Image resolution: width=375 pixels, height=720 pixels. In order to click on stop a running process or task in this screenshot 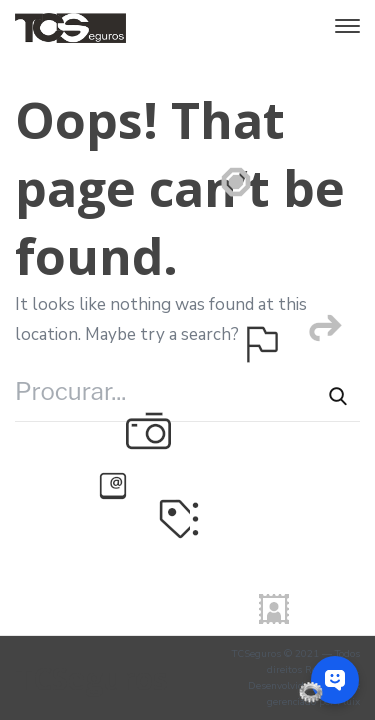, I will do `click(236, 182)`.